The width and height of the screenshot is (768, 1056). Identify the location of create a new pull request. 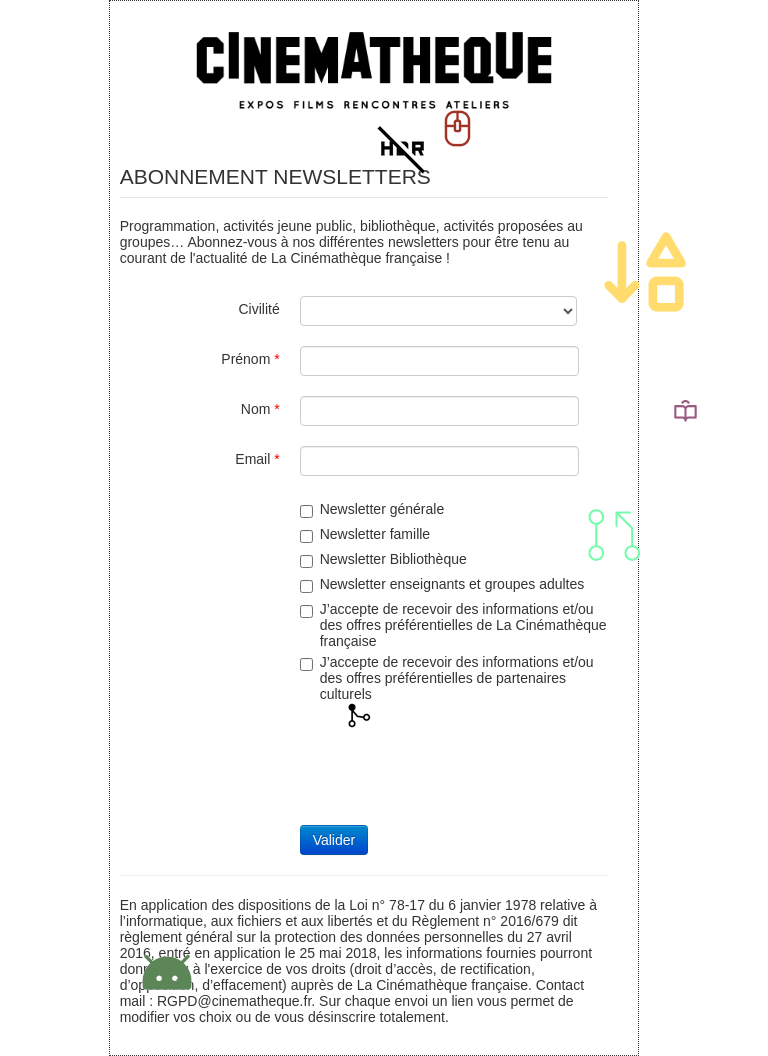
(612, 535).